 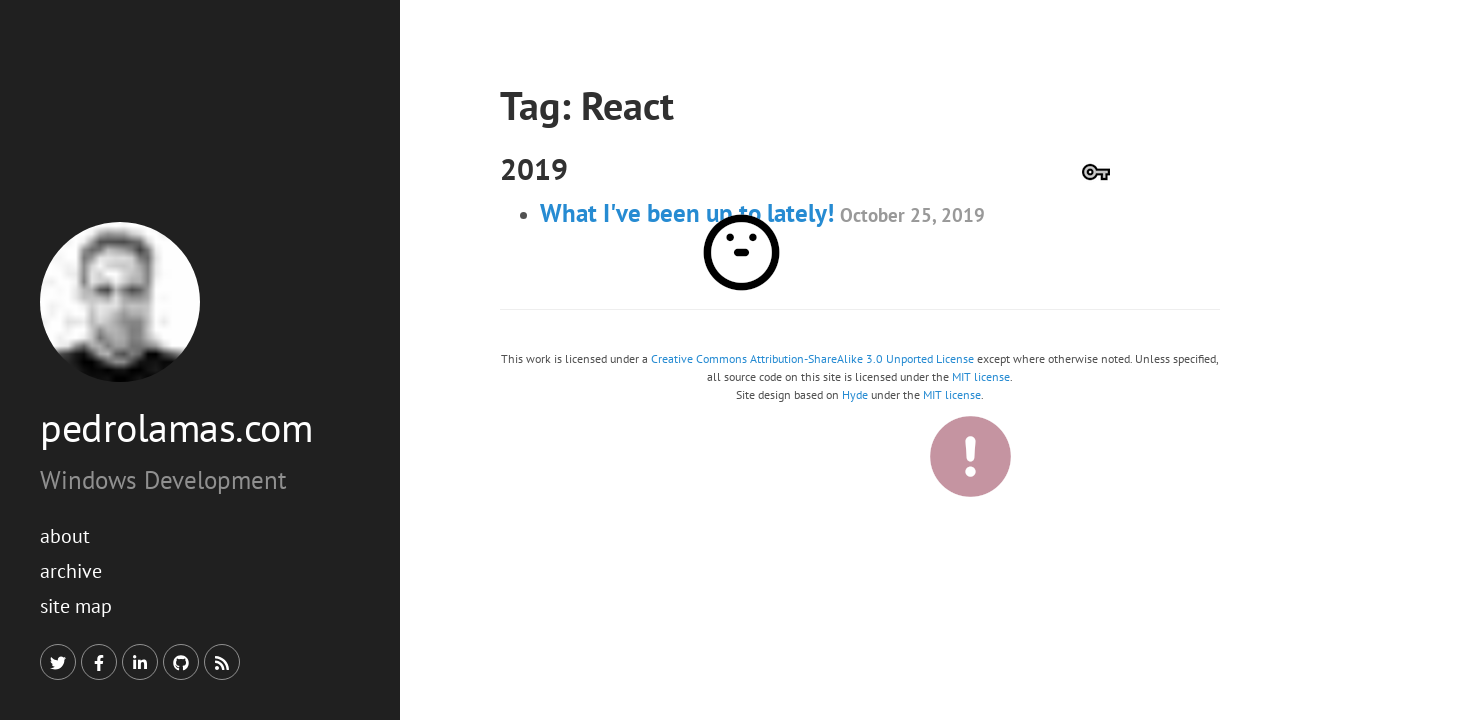 I want to click on access VPN or secure connection settings, so click(x=1096, y=172).